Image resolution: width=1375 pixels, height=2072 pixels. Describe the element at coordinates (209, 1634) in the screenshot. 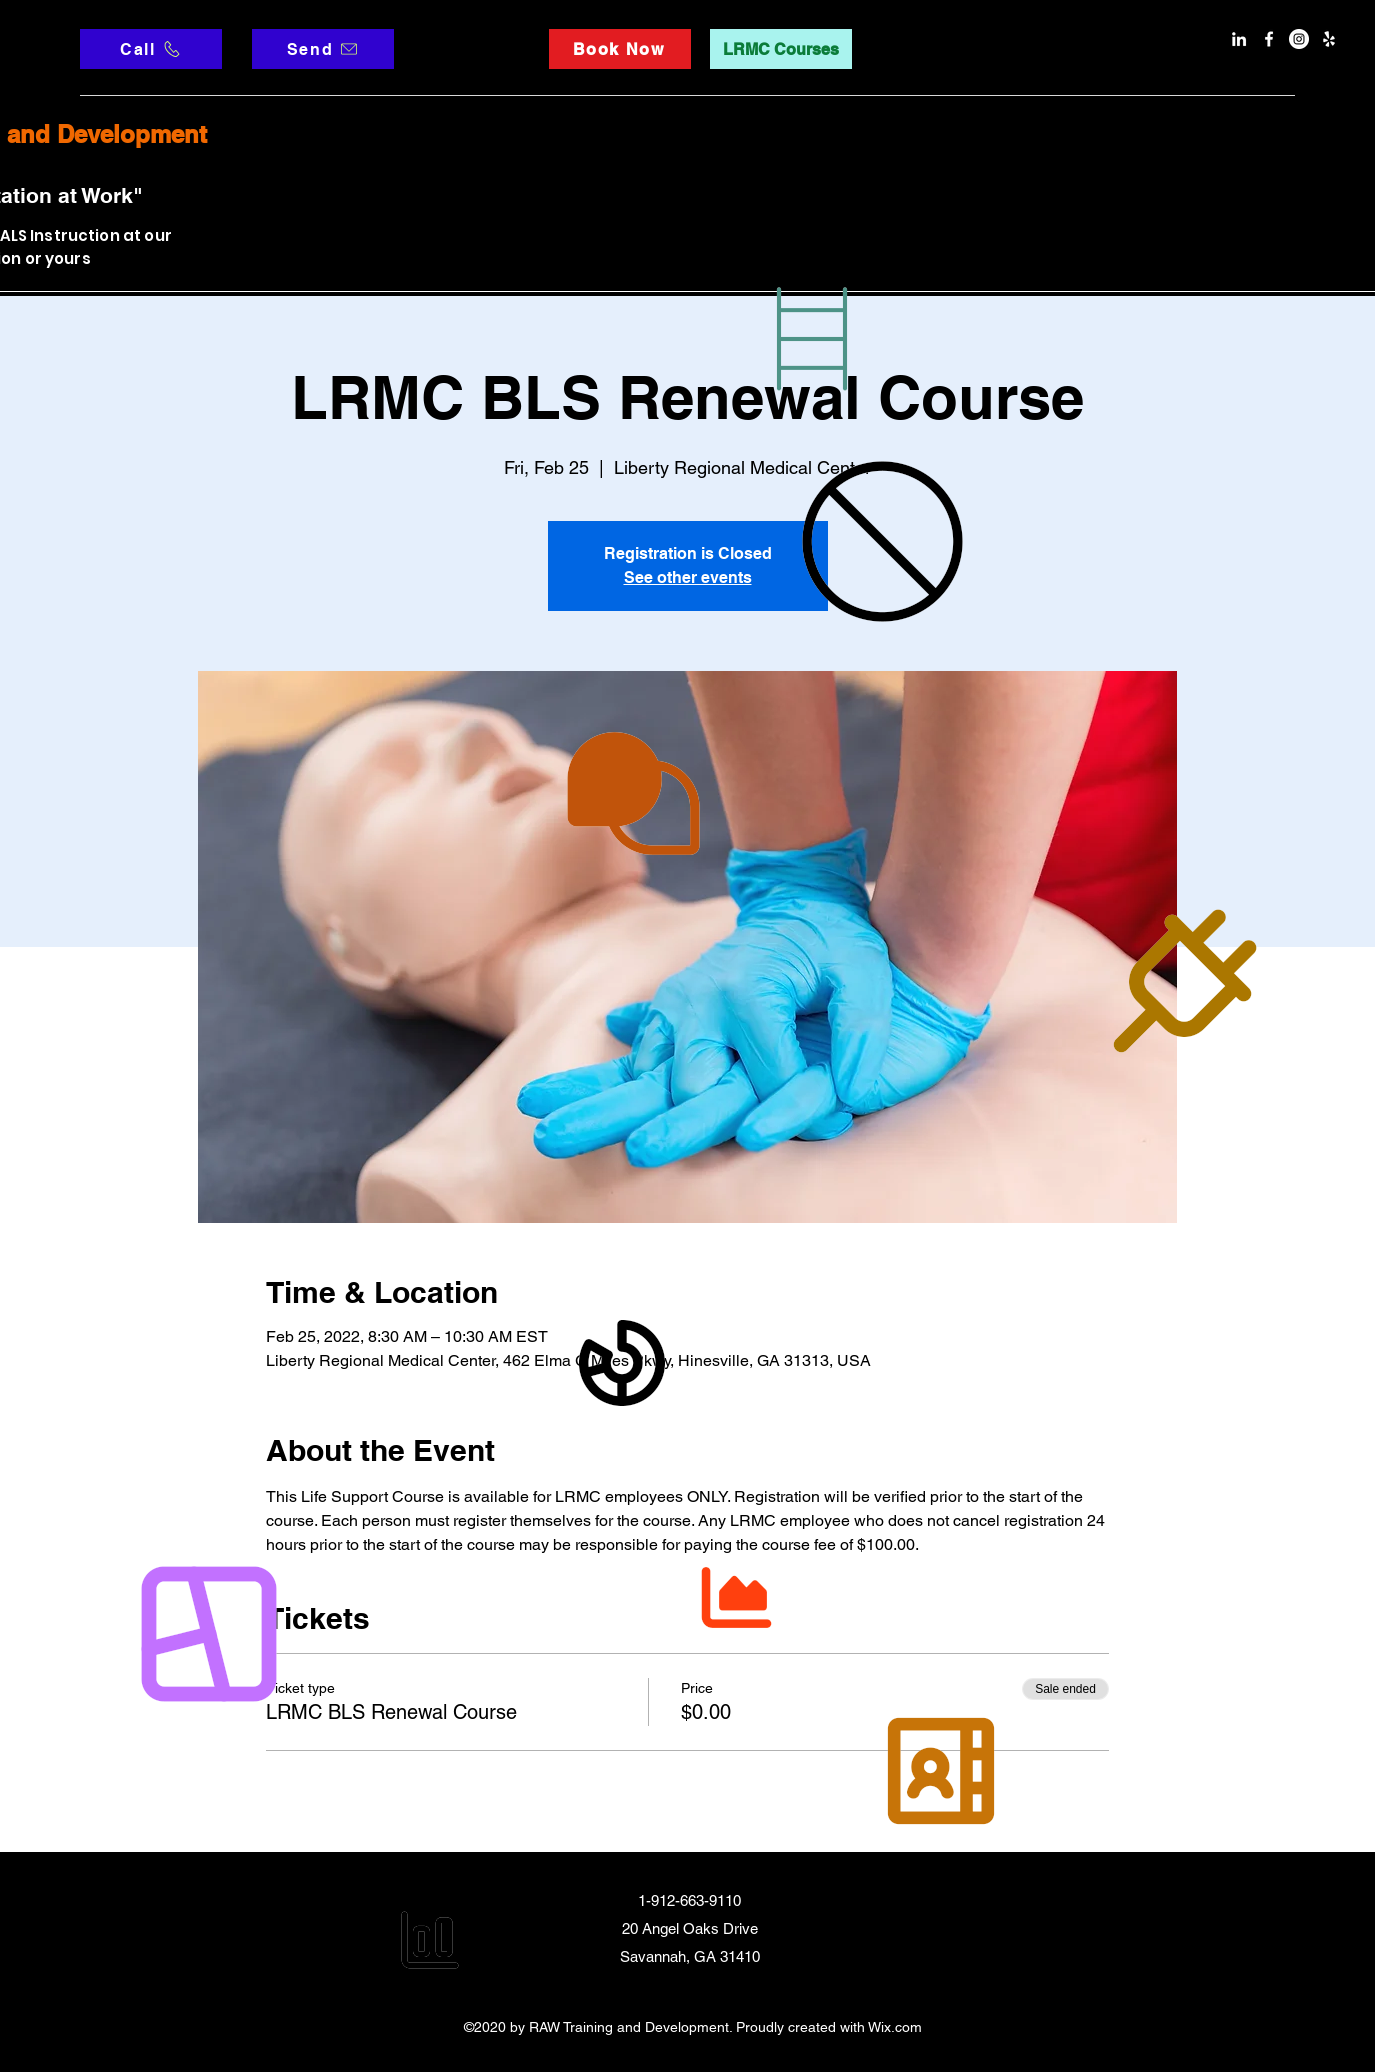

I see `switch to collage layout view` at that location.